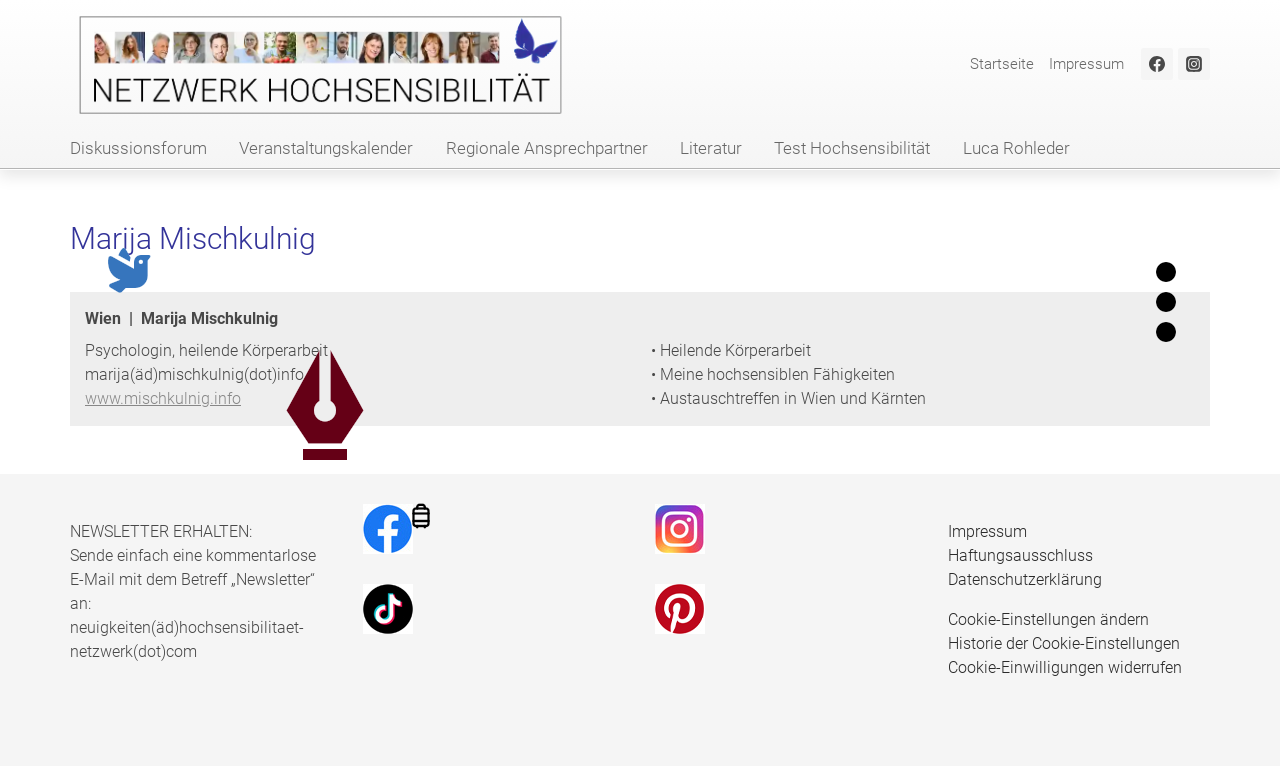 This screenshot has height=766, width=1280. Describe the element at coordinates (1166, 302) in the screenshot. I see `access more options or actions` at that location.